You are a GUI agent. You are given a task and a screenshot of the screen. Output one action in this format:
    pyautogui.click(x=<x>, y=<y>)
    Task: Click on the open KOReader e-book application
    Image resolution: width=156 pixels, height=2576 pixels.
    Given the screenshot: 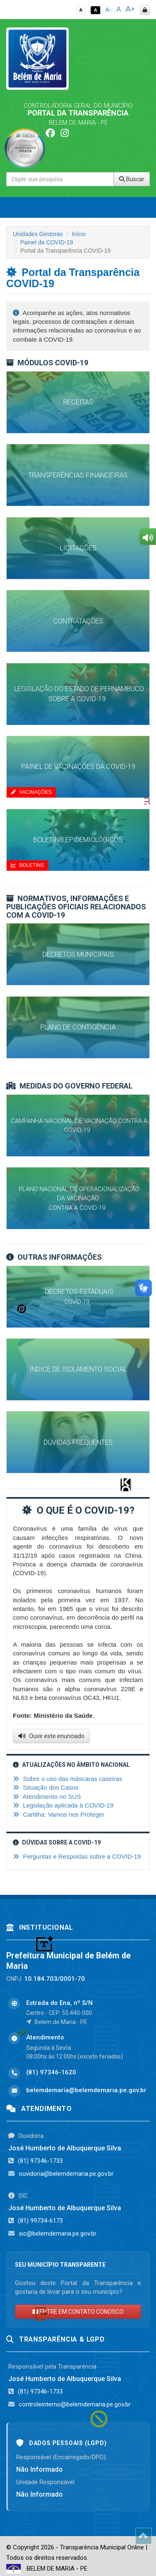 What is the action you would take?
    pyautogui.click(x=126, y=1485)
    